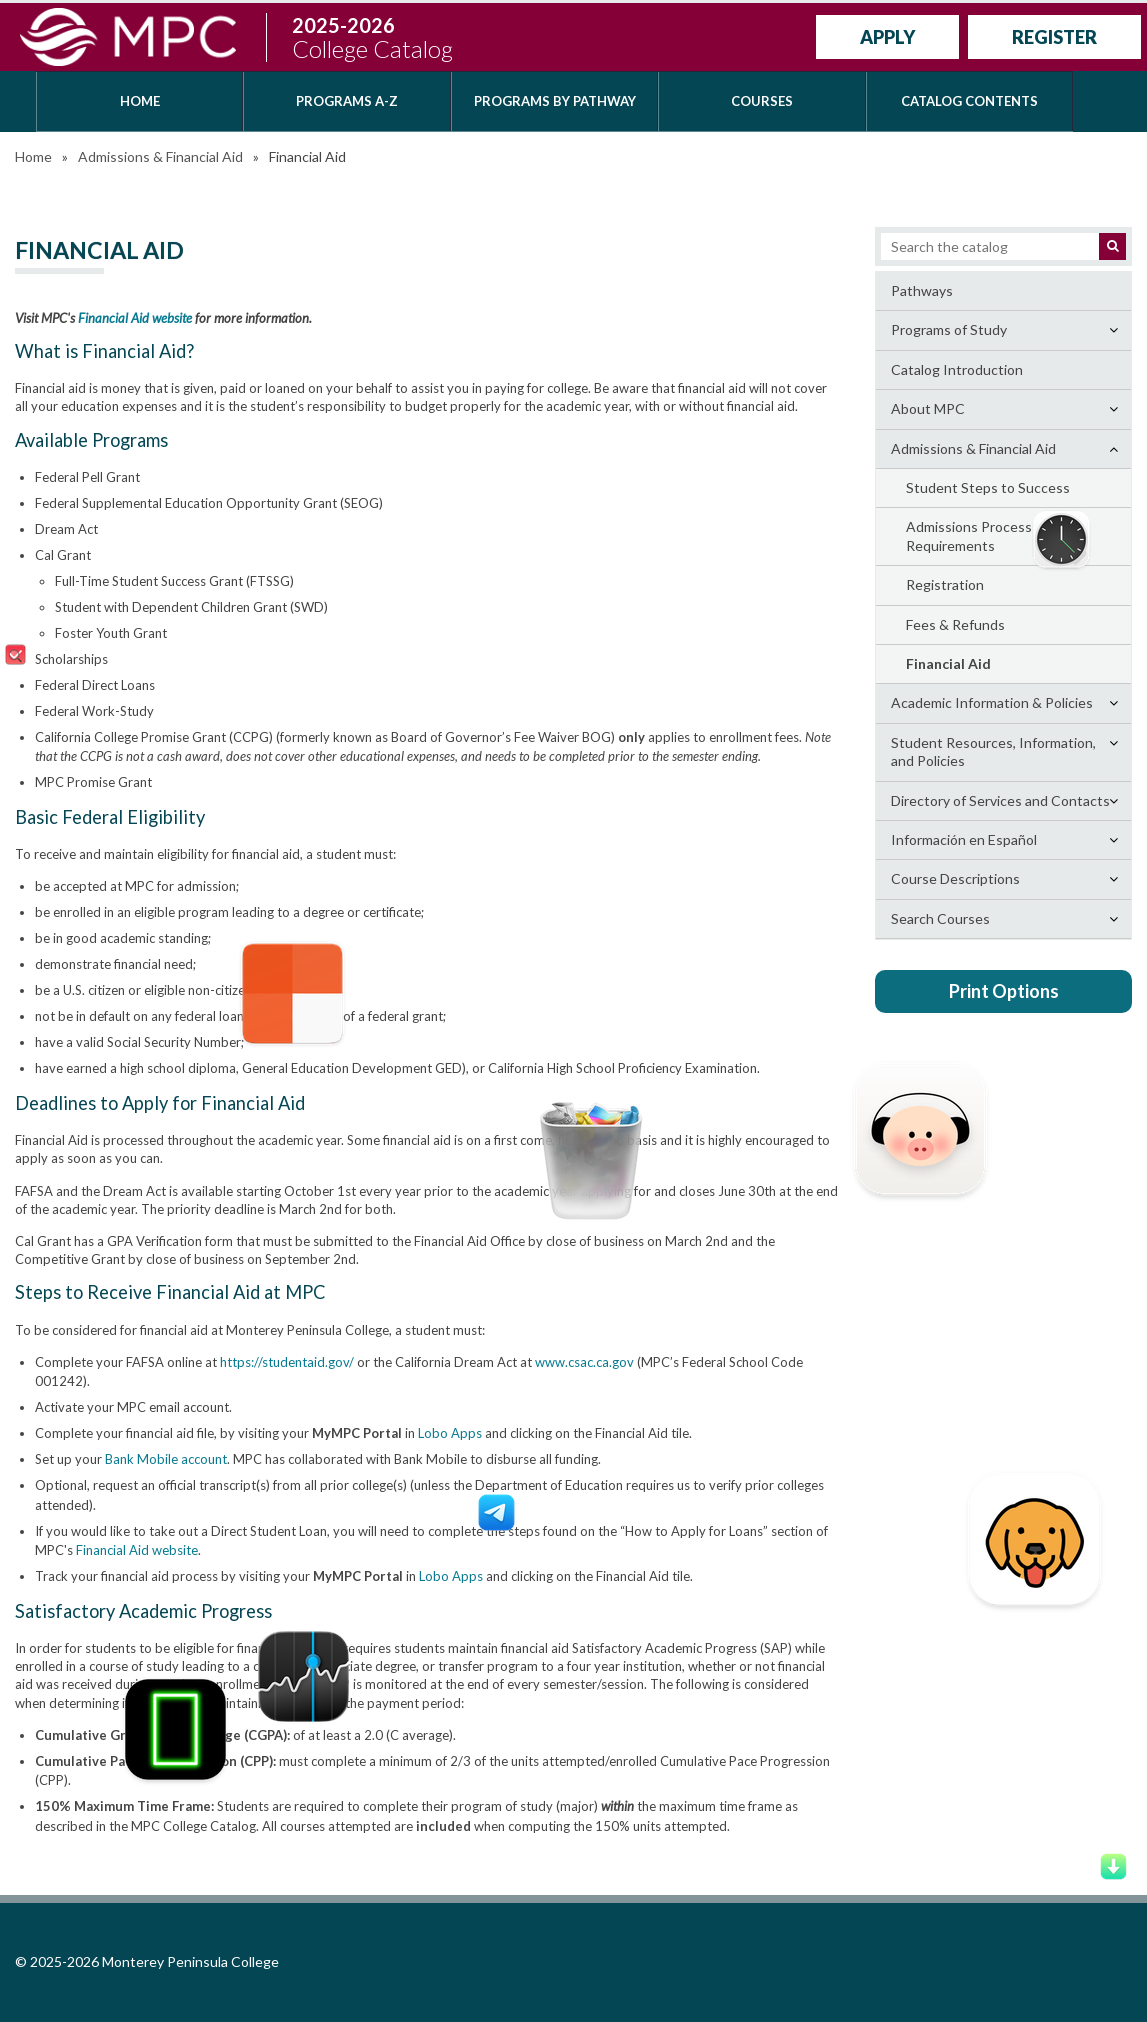 The width and height of the screenshot is (1147, 2022). What do you see at coordinates (1061, 539) in the screenshot?
I see `open go for it productivity app` at bounding box center [1061, 539].